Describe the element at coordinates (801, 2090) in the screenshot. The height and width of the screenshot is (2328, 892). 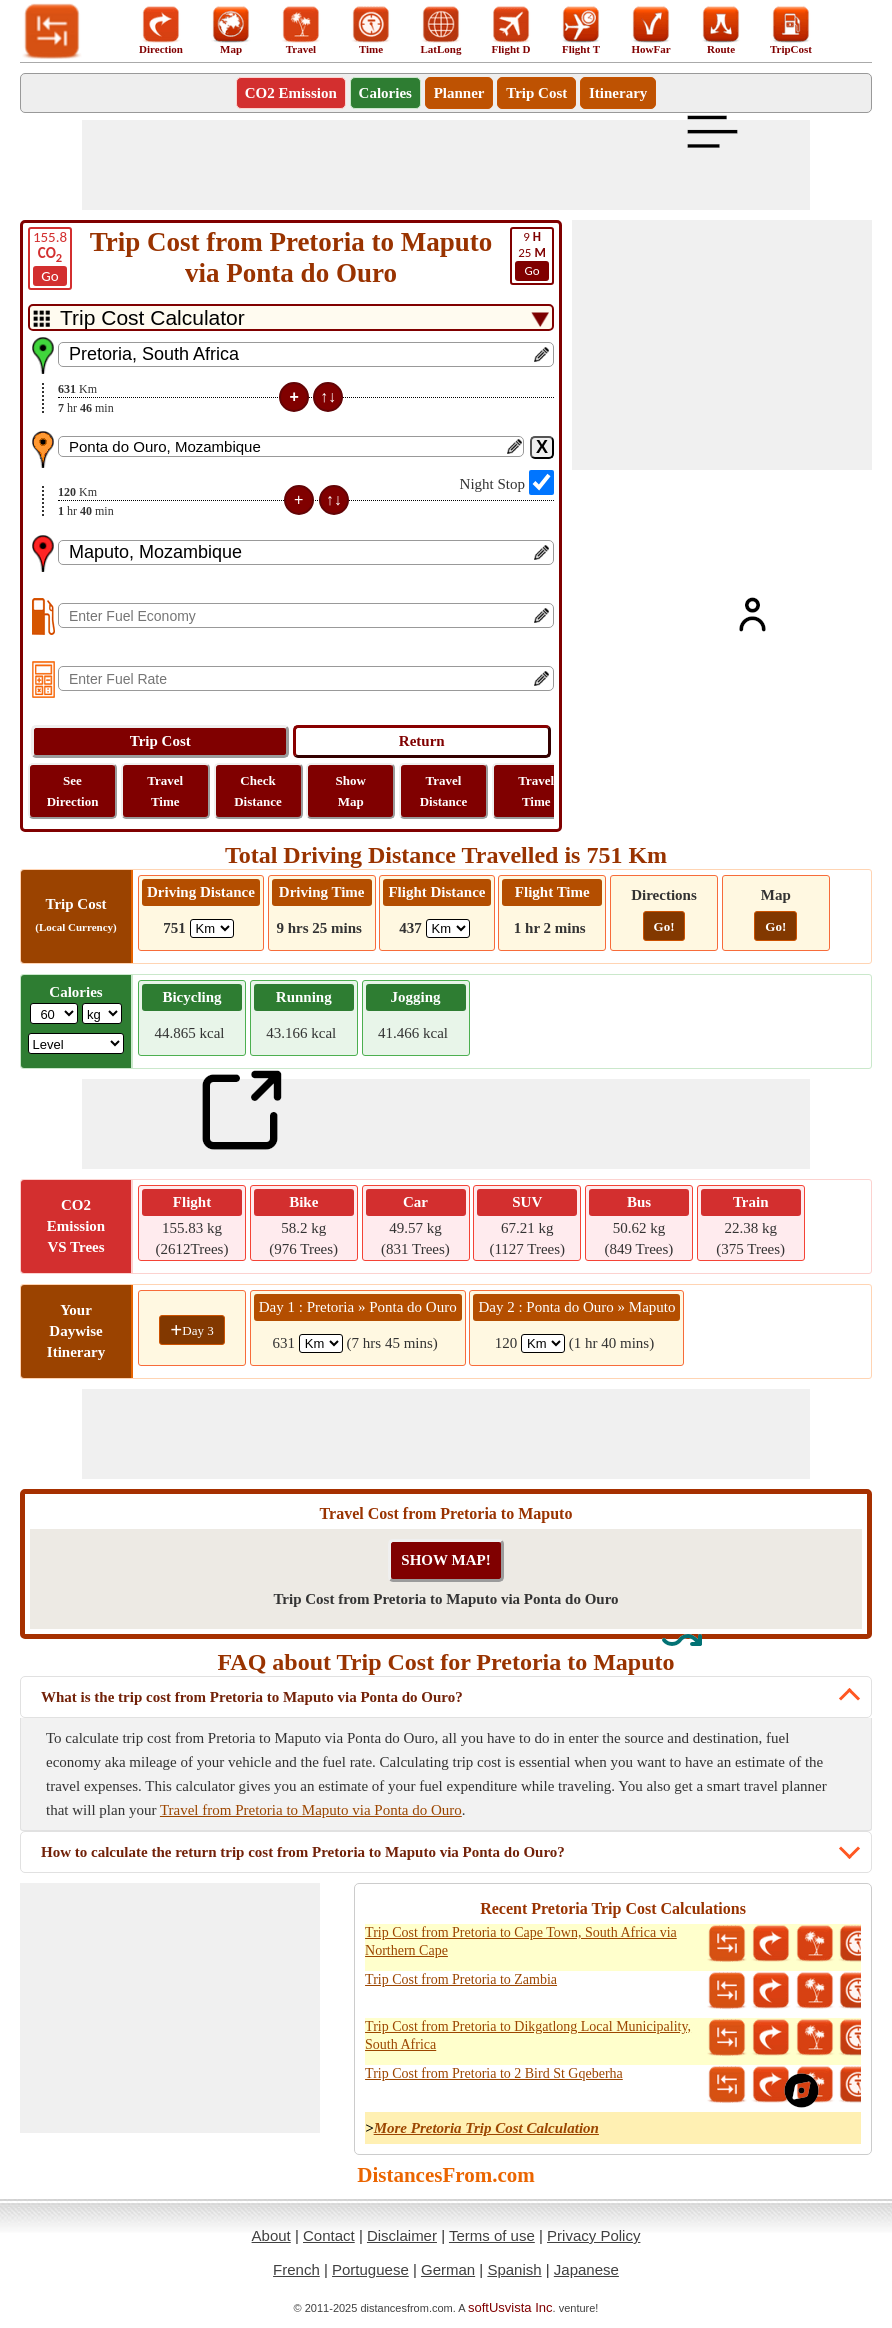
I see `open the discord server discovery page` at that location.